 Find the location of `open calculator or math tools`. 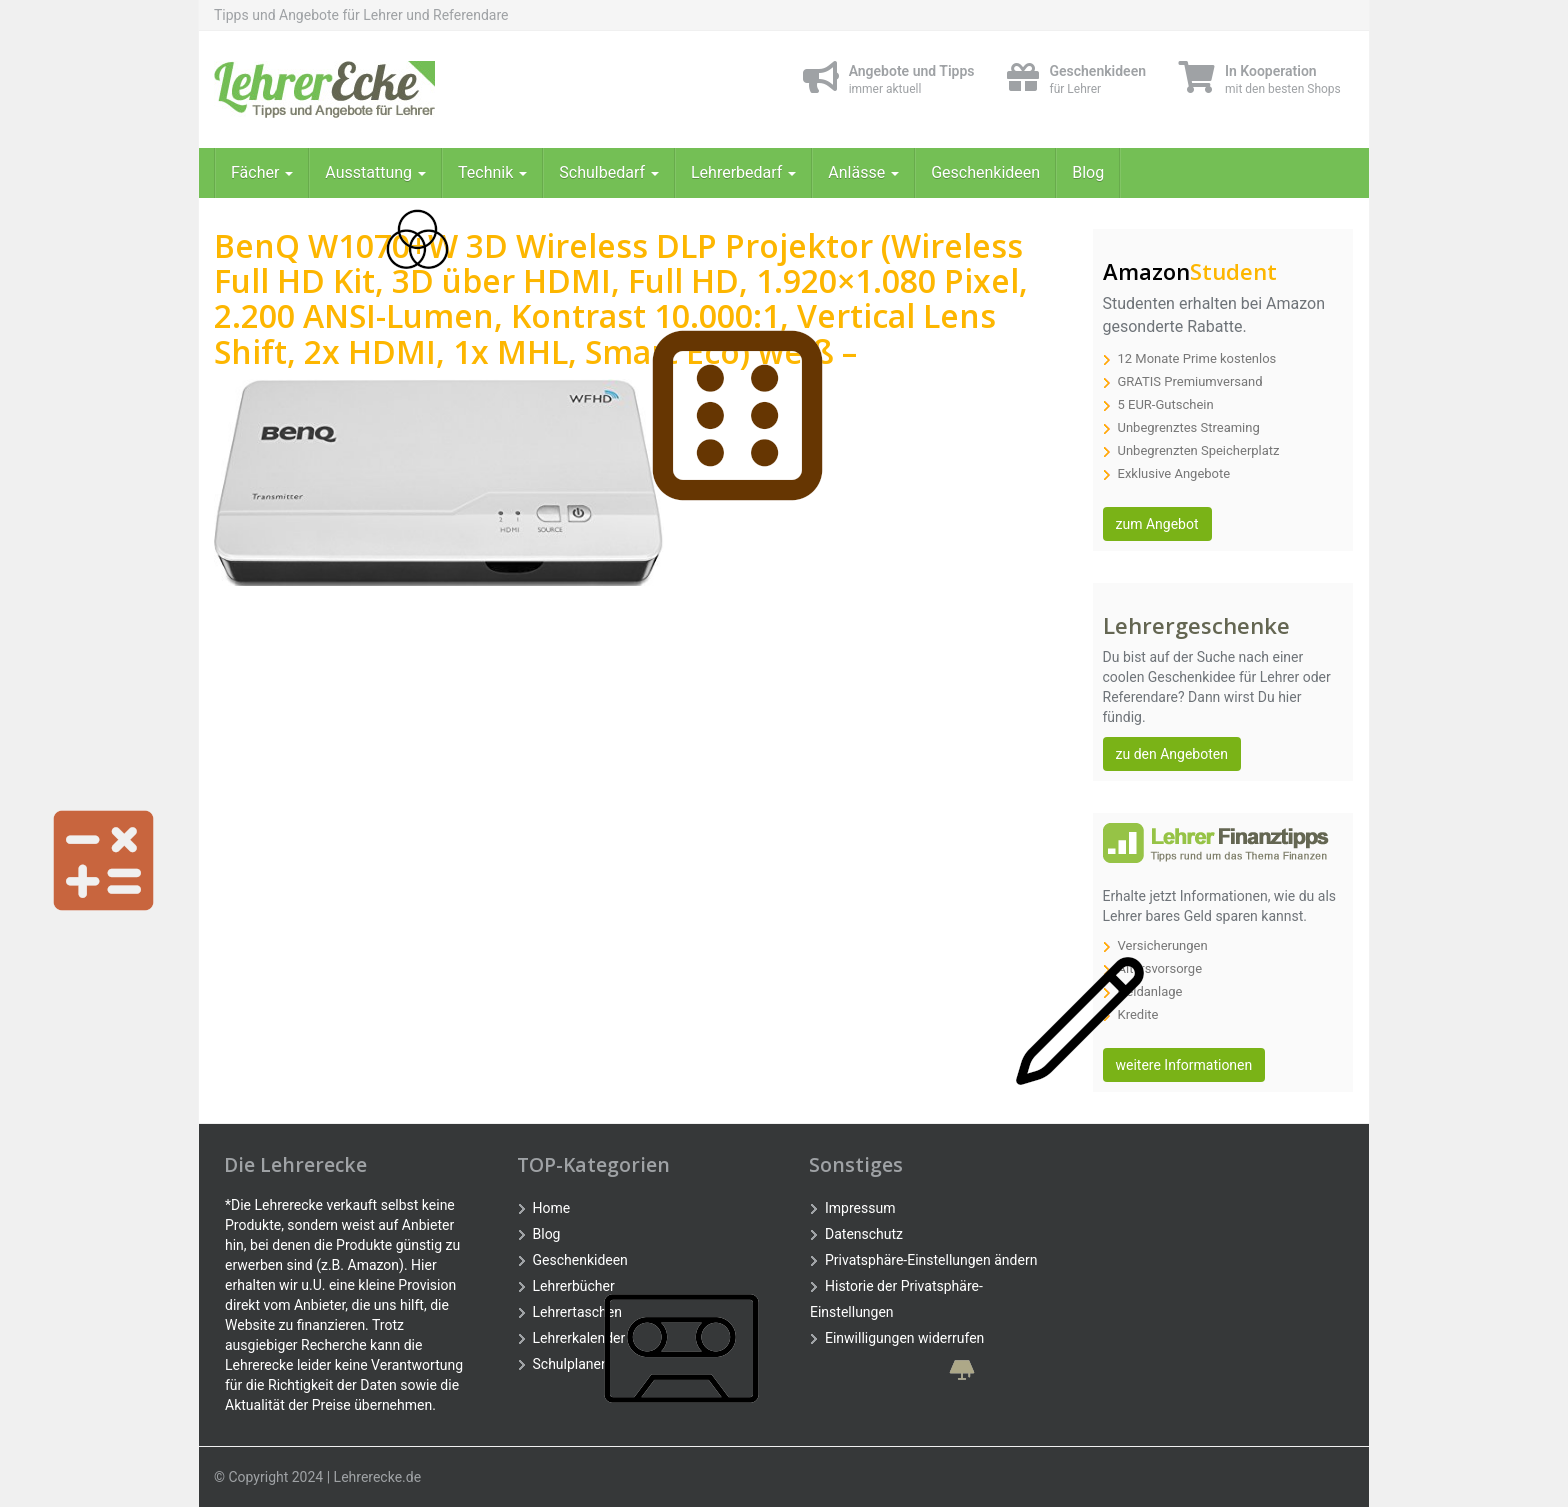

open calculator or math tools is located at coordinates (103, 860).